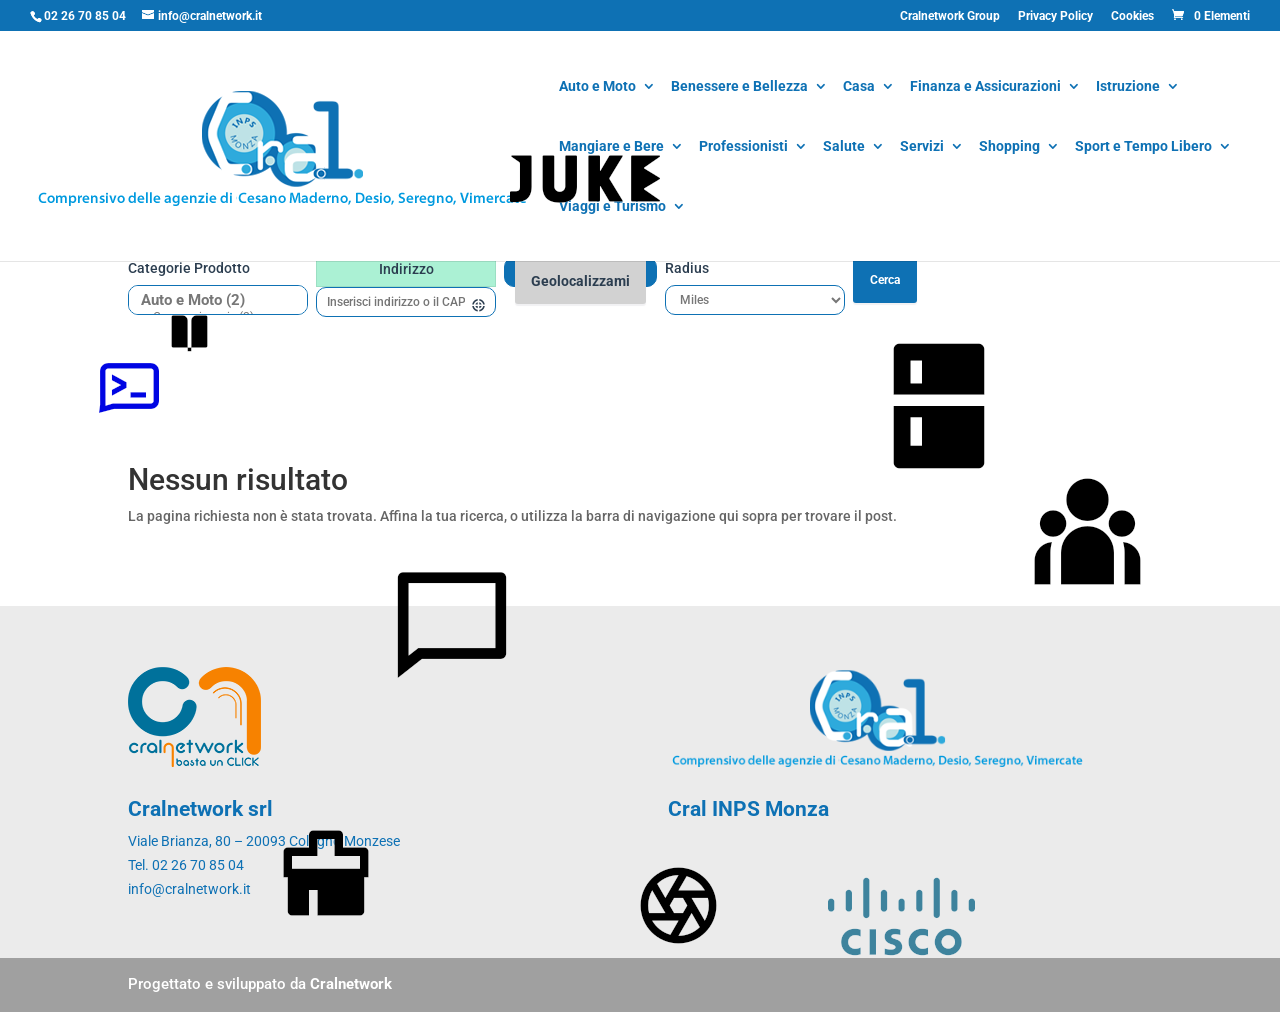 This screenshot has height=1012, width=1280. Describe the element at coordinates (585, 179) in the screenshot. I see `juke music streaming service logo` at that location.